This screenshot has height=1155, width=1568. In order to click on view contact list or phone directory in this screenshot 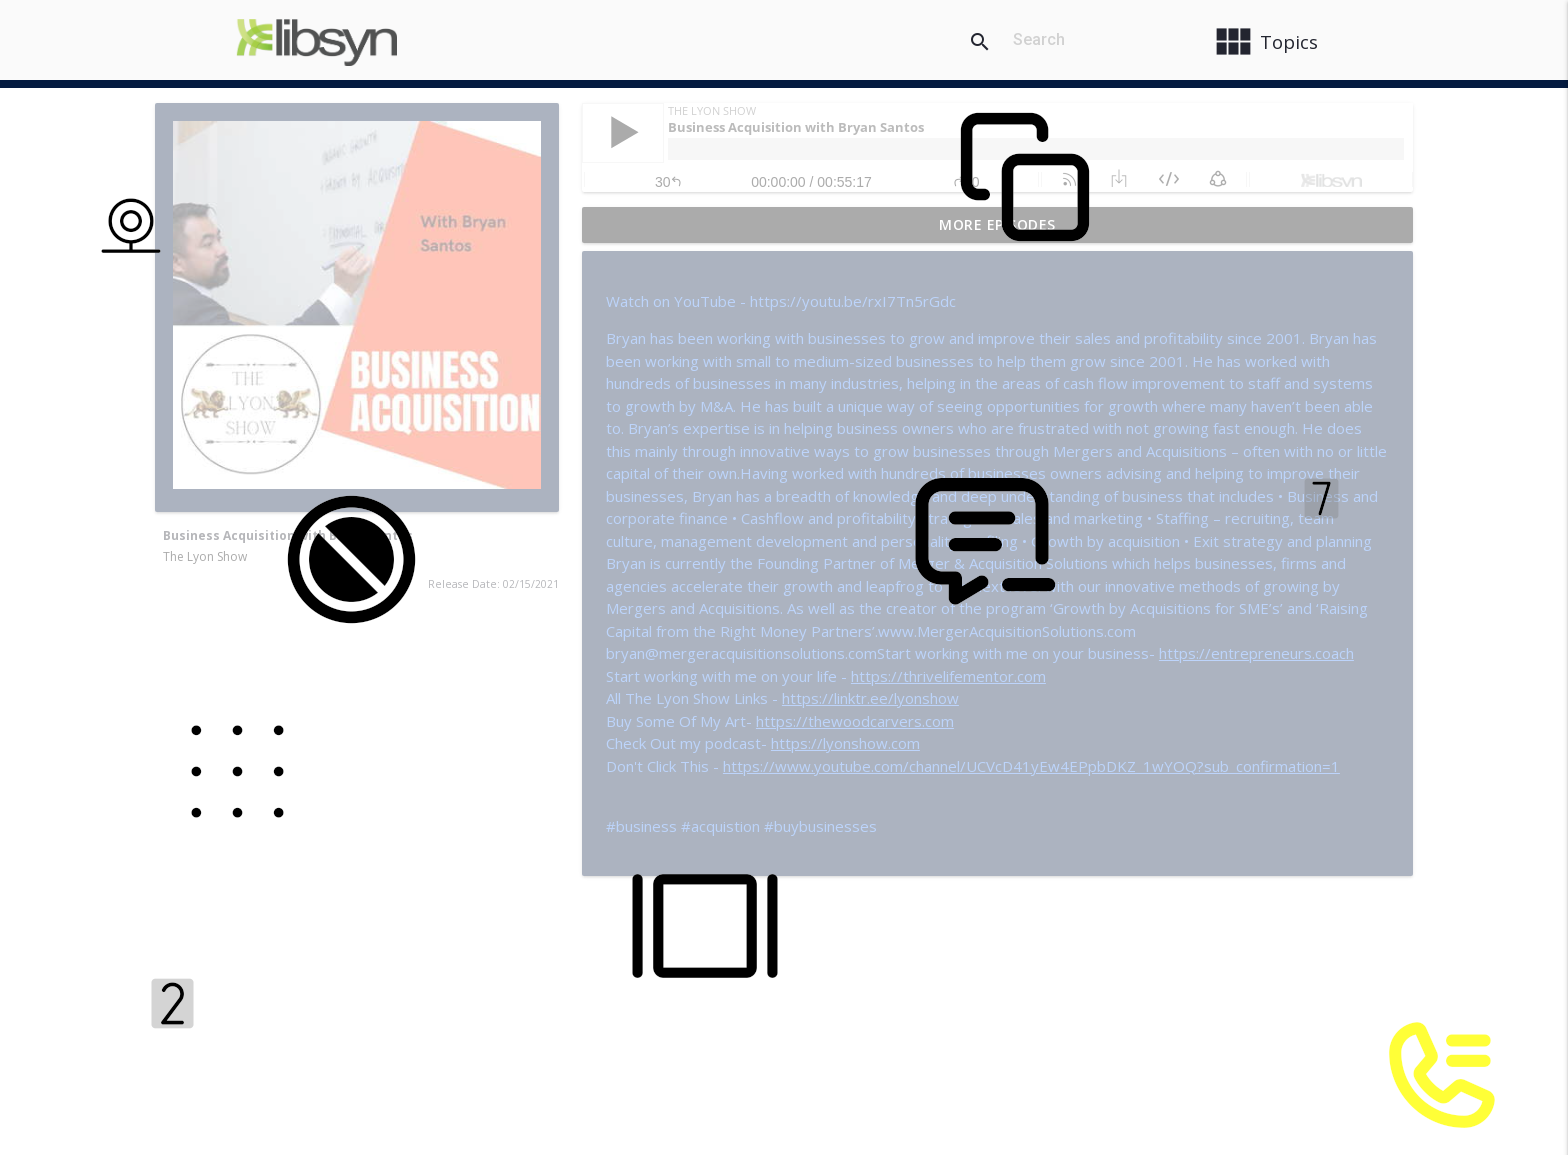, I will do `click(1444, 1073)`.